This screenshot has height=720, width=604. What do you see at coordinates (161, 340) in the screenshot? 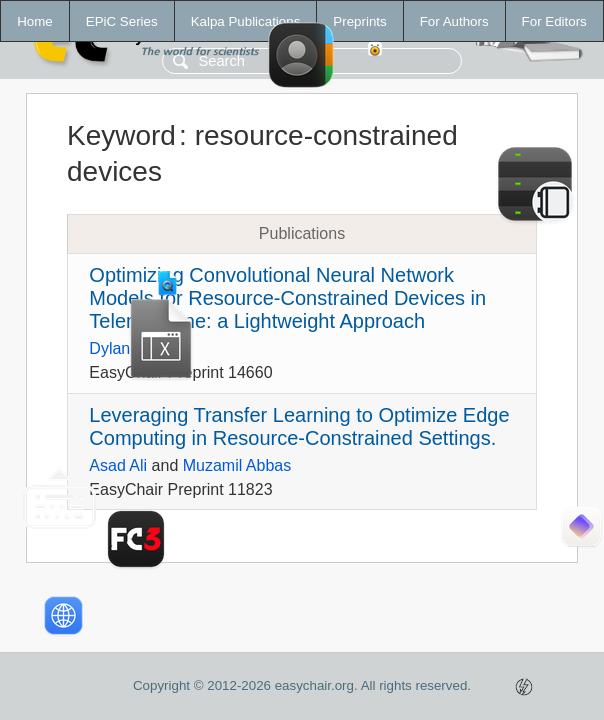
I see `a macbinary file type indicator` at bounding box center [161, 340].